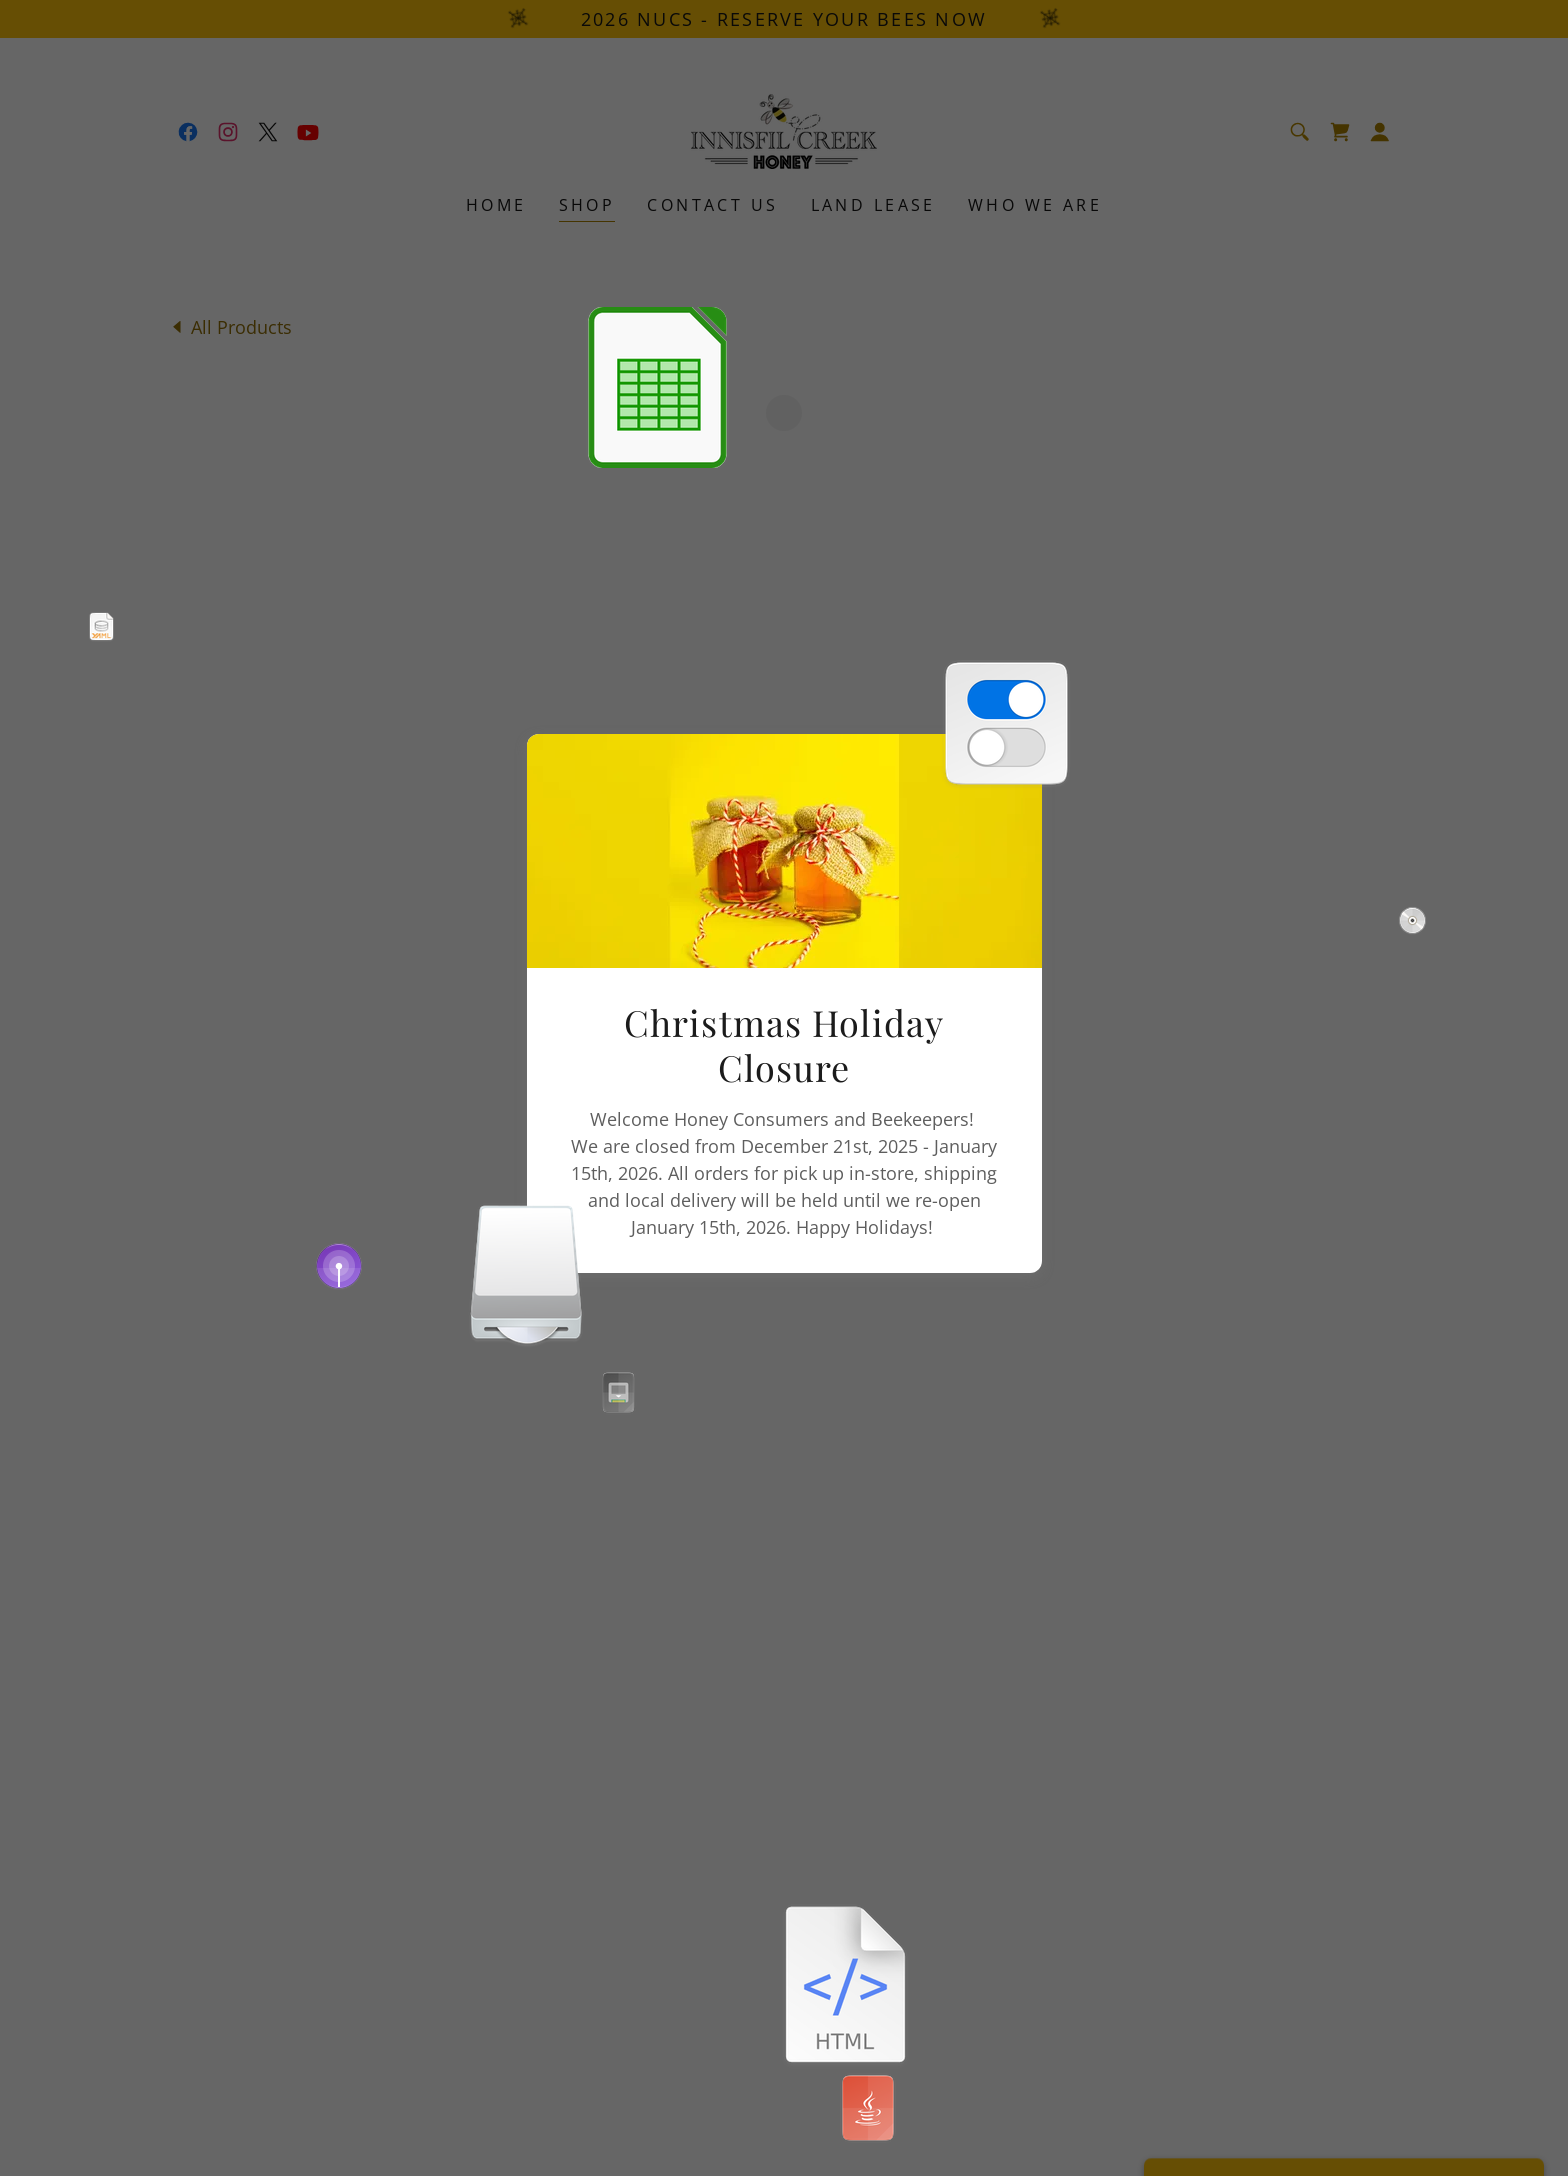 The height and width of the screenshot is (2176, 1568). I want to click on open system settings or preferences, so click(1006, 723).